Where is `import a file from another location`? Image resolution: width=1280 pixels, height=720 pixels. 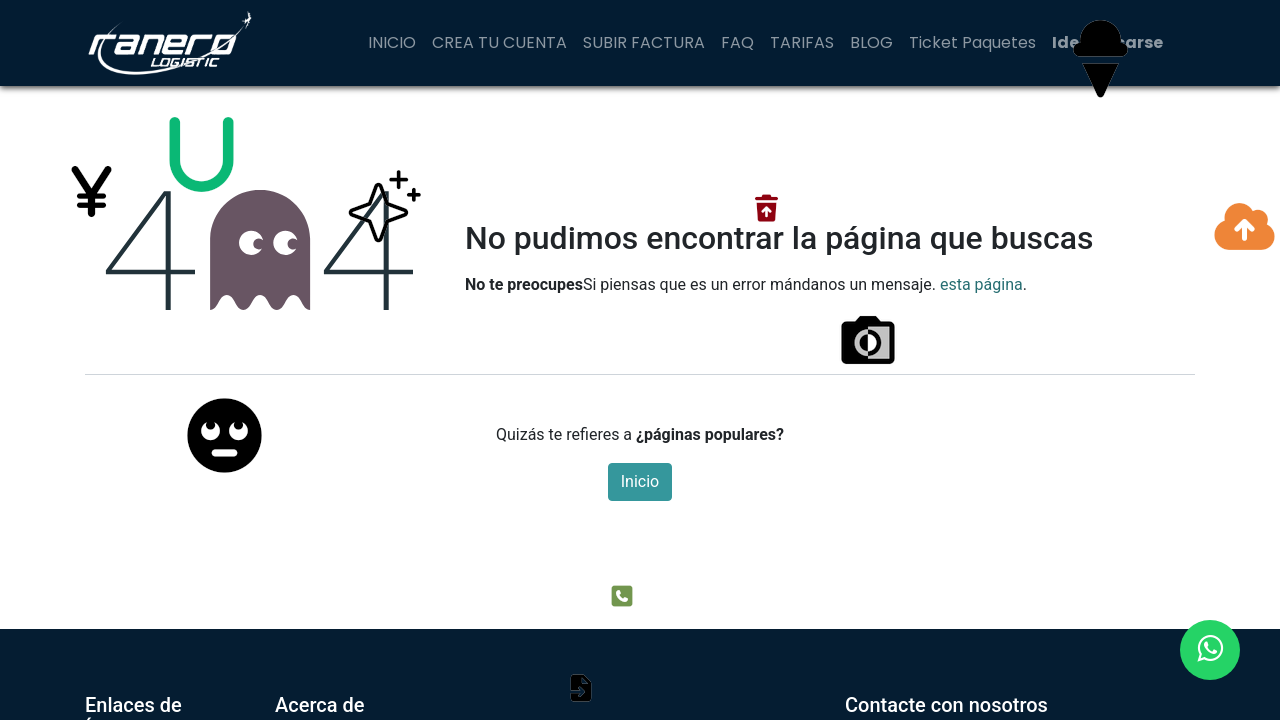
import a file from another location is located at coordinates (581, 688).